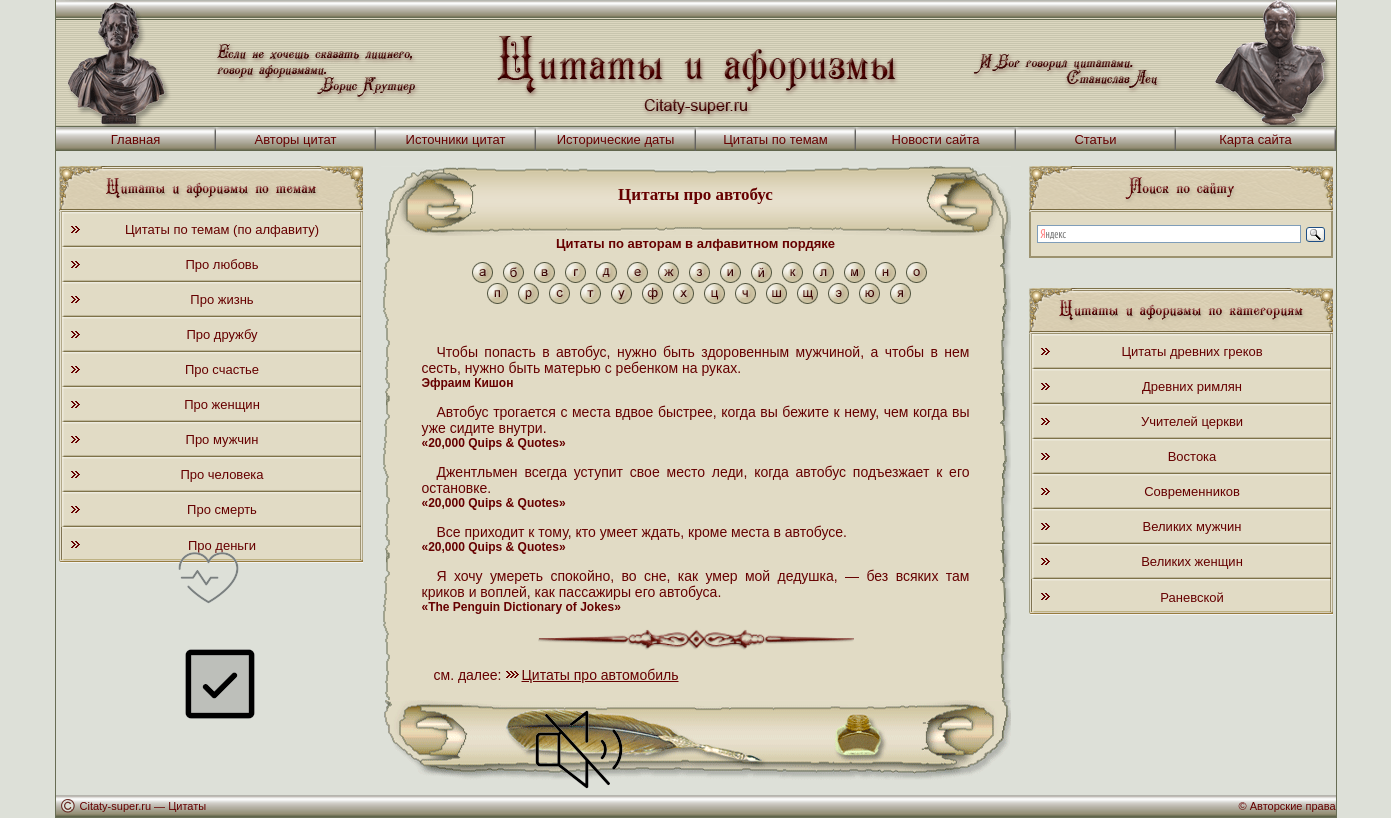 This screenshot has height=818, width=1391. What do you see at coordinates (208, 575) in the screenshot?
I see `view health or fitness metrics` at bounding box center [208, 575].